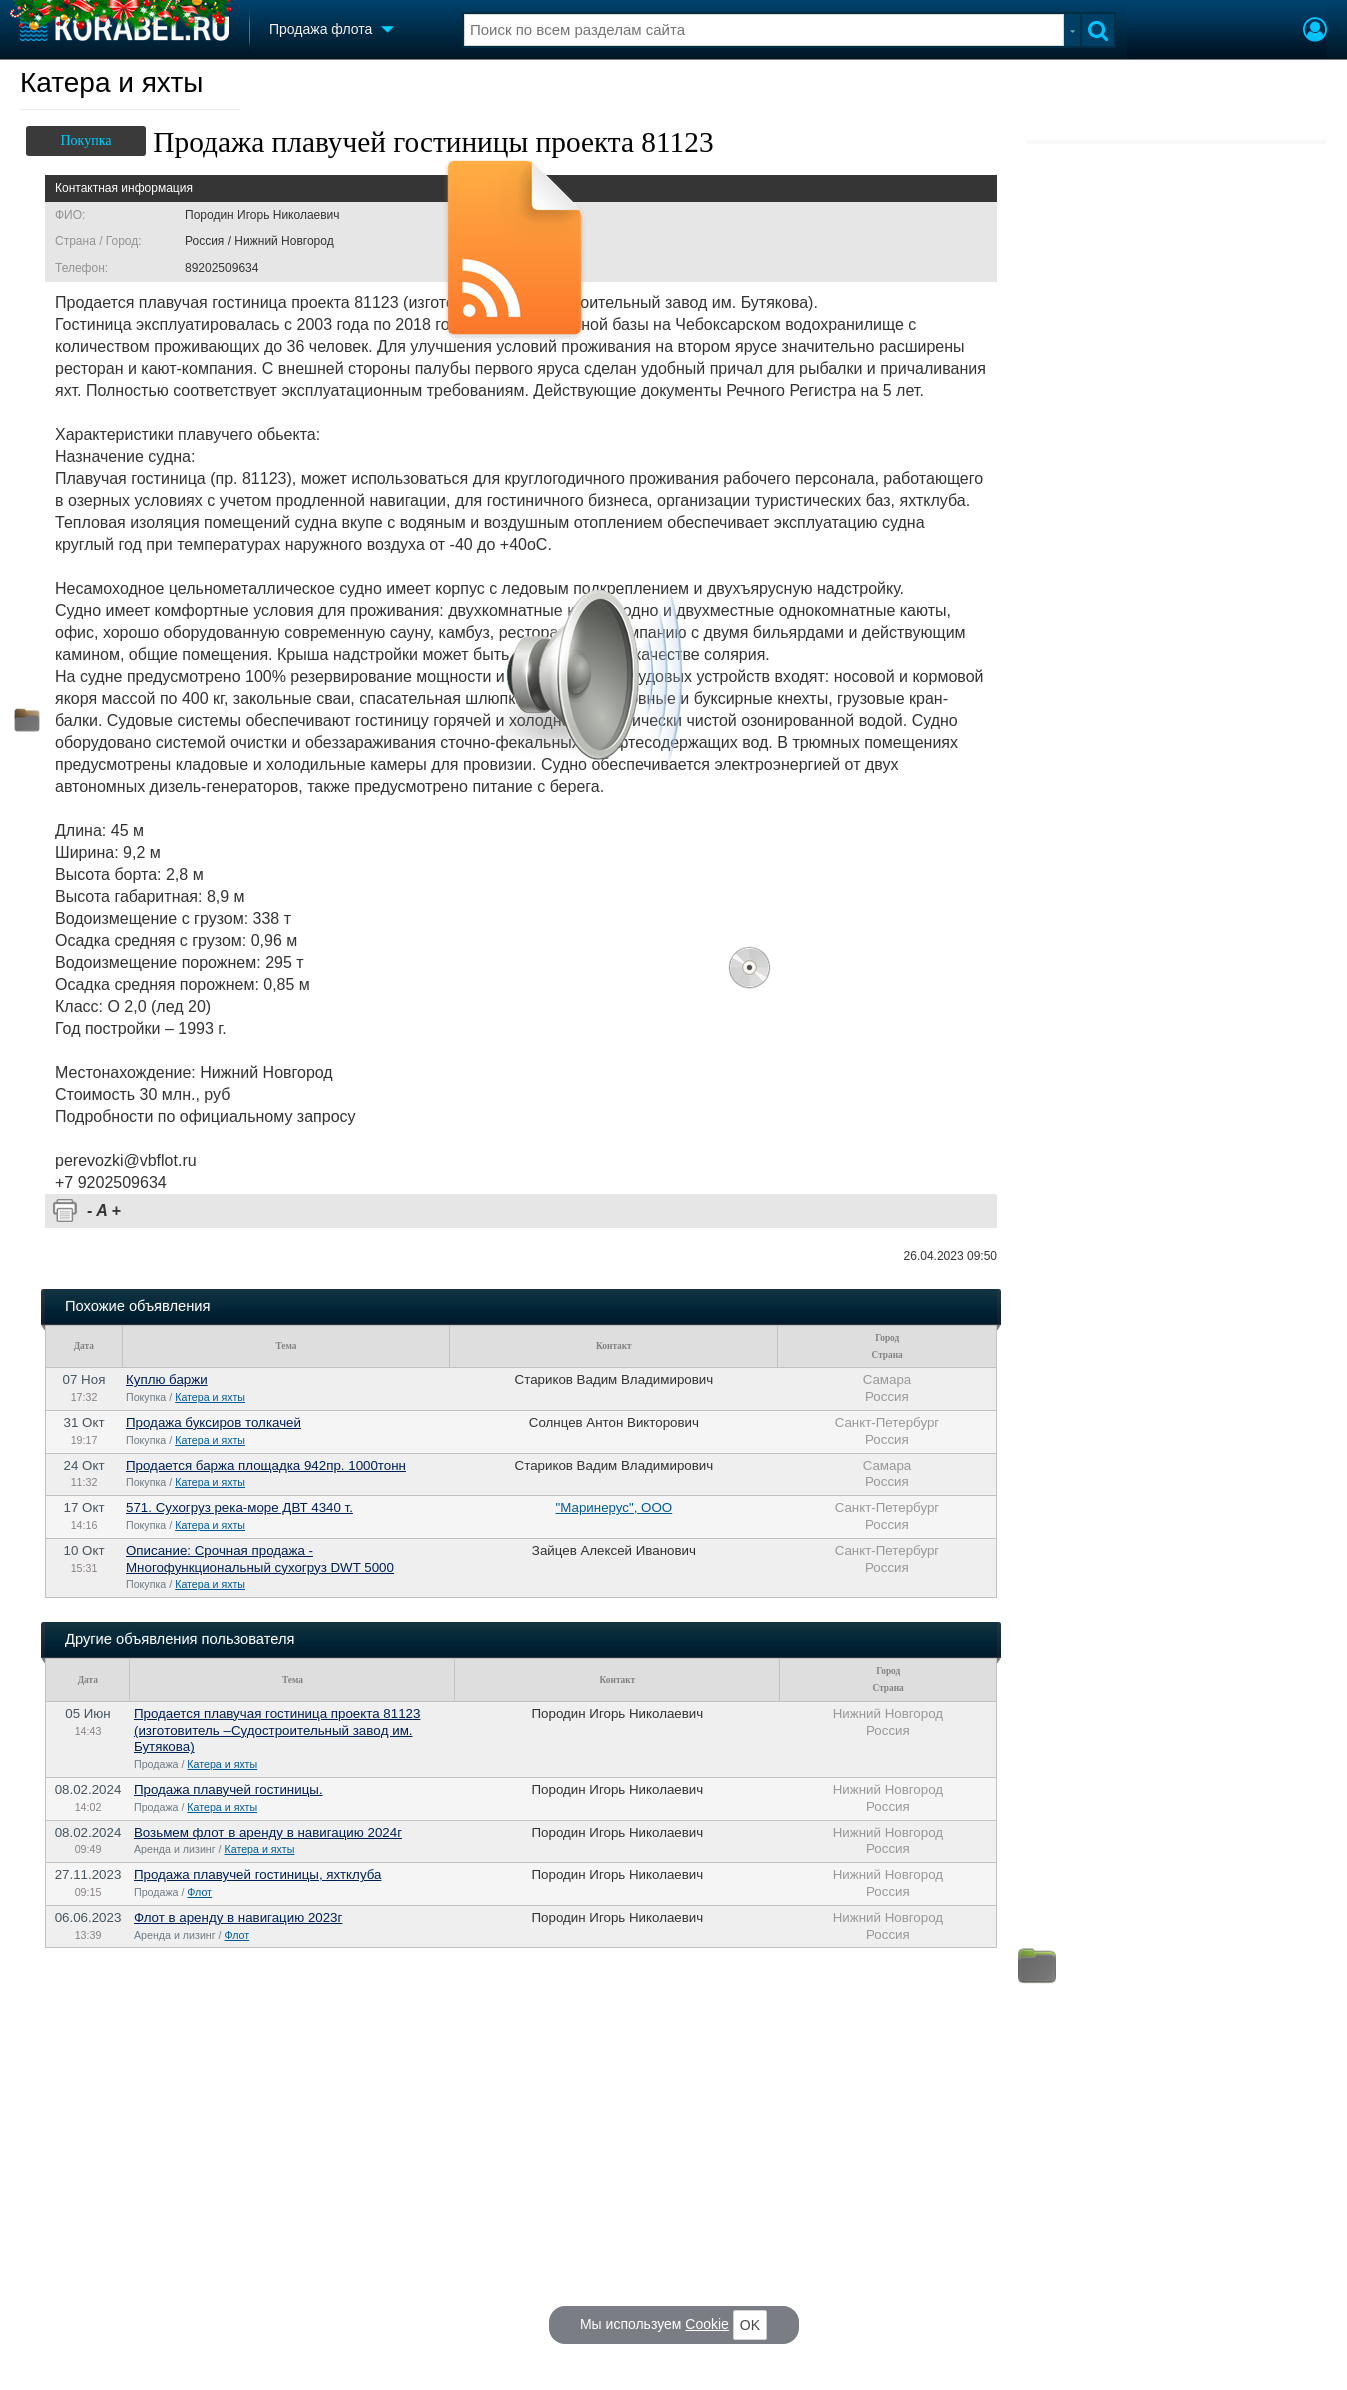  Describe the element at coordinates (592, 675) in the screenshot. I see `volume is set to high` at that location.